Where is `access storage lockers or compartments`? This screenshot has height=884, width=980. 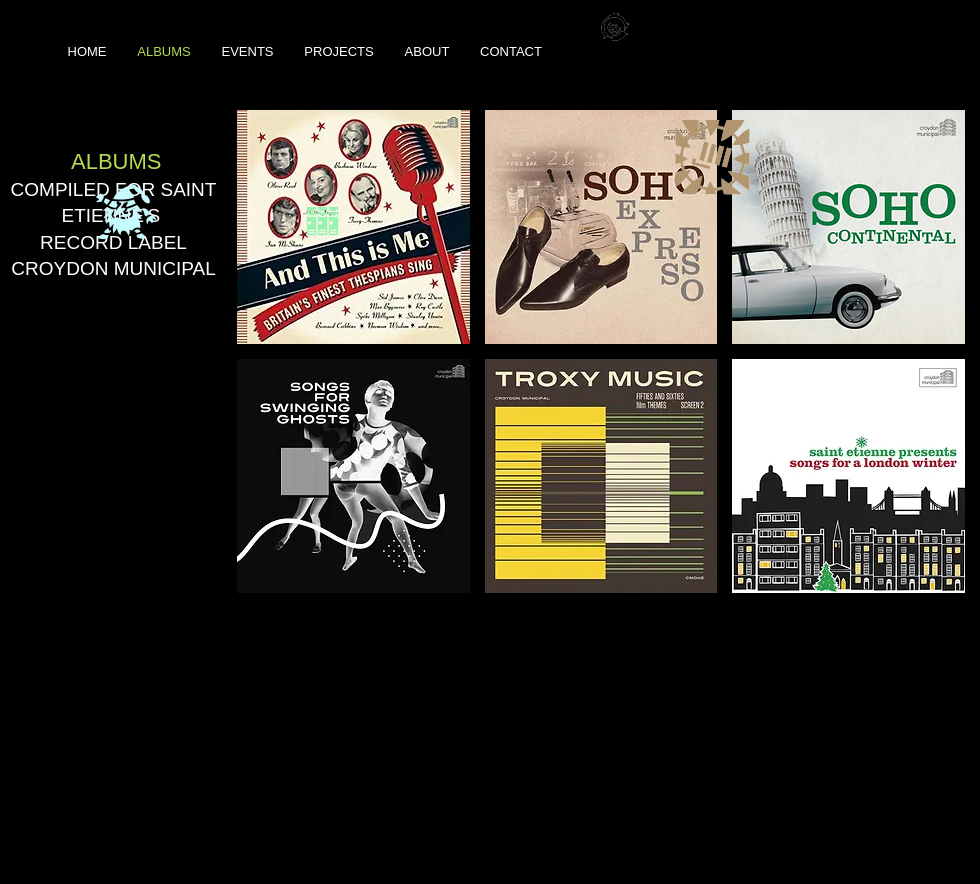
access storage lockers or compartments is located at coordinates (322, 219).